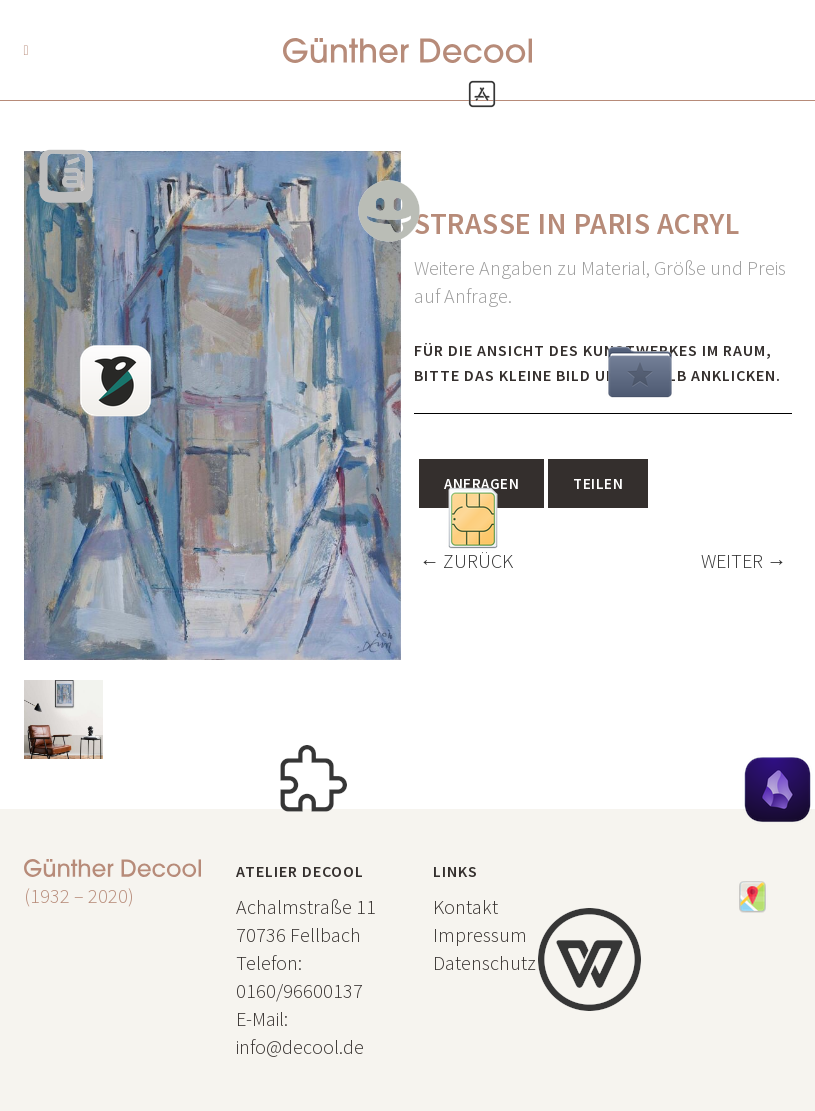 The image size is (815, 1111). Describe the element at coordinates (473, 518) in the screenshot. I see `manage SIM card authentication settings` at that location.